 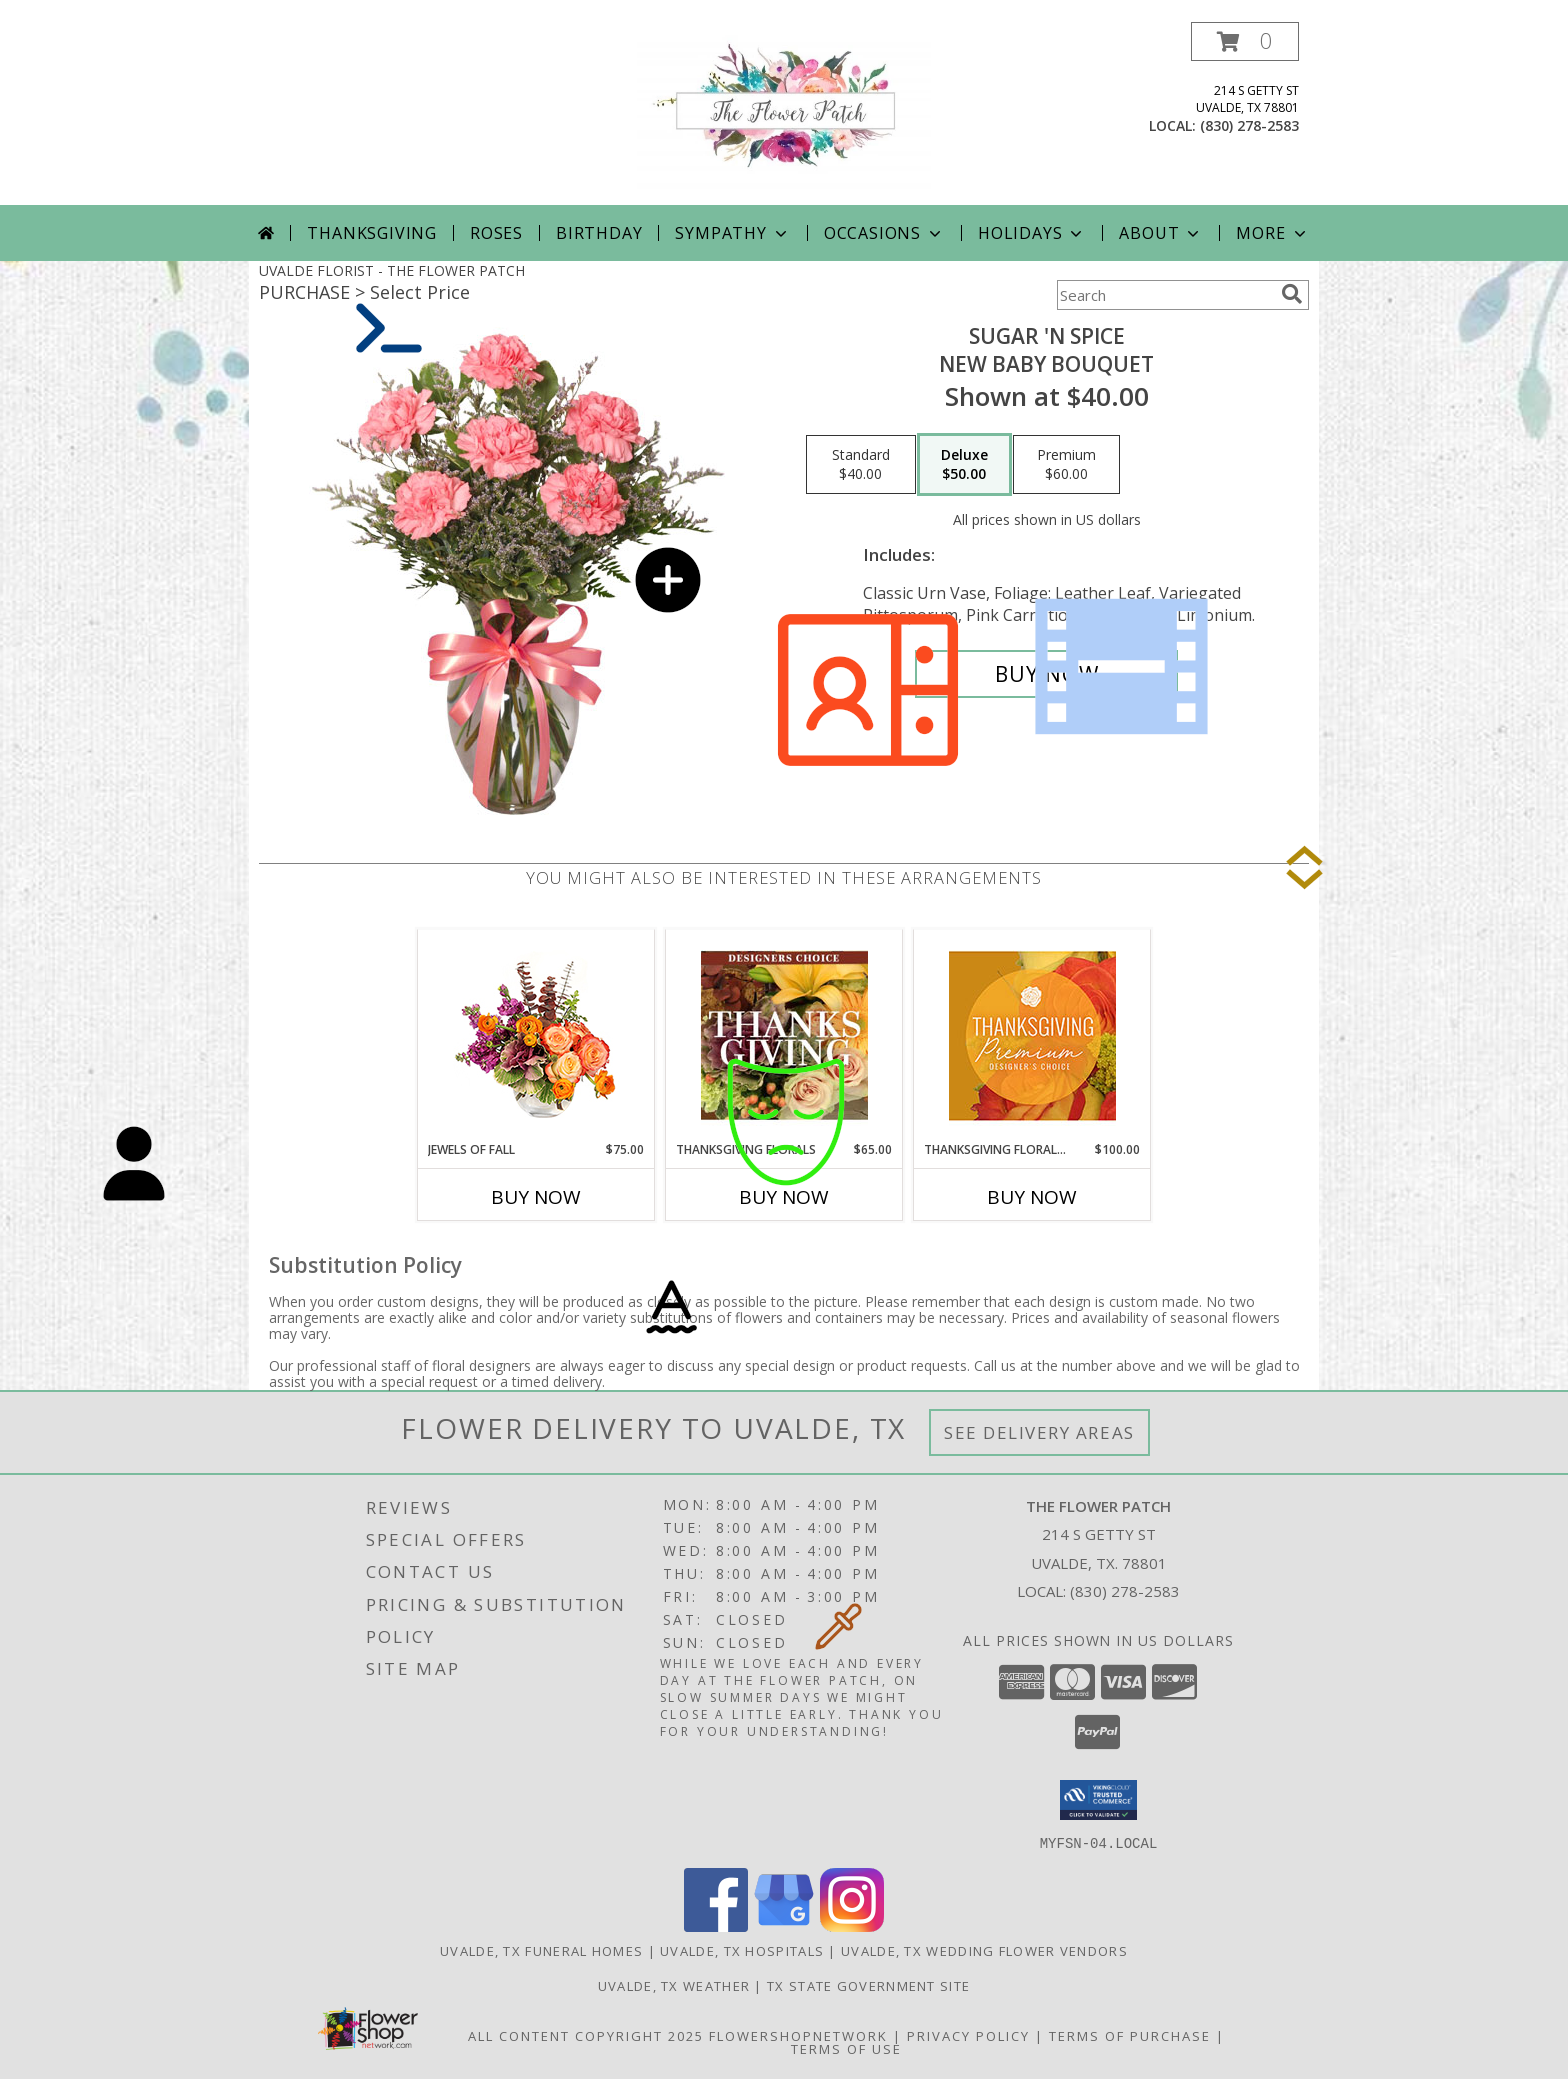 I want to click on access video or film content, so click(x=1121, y=666).